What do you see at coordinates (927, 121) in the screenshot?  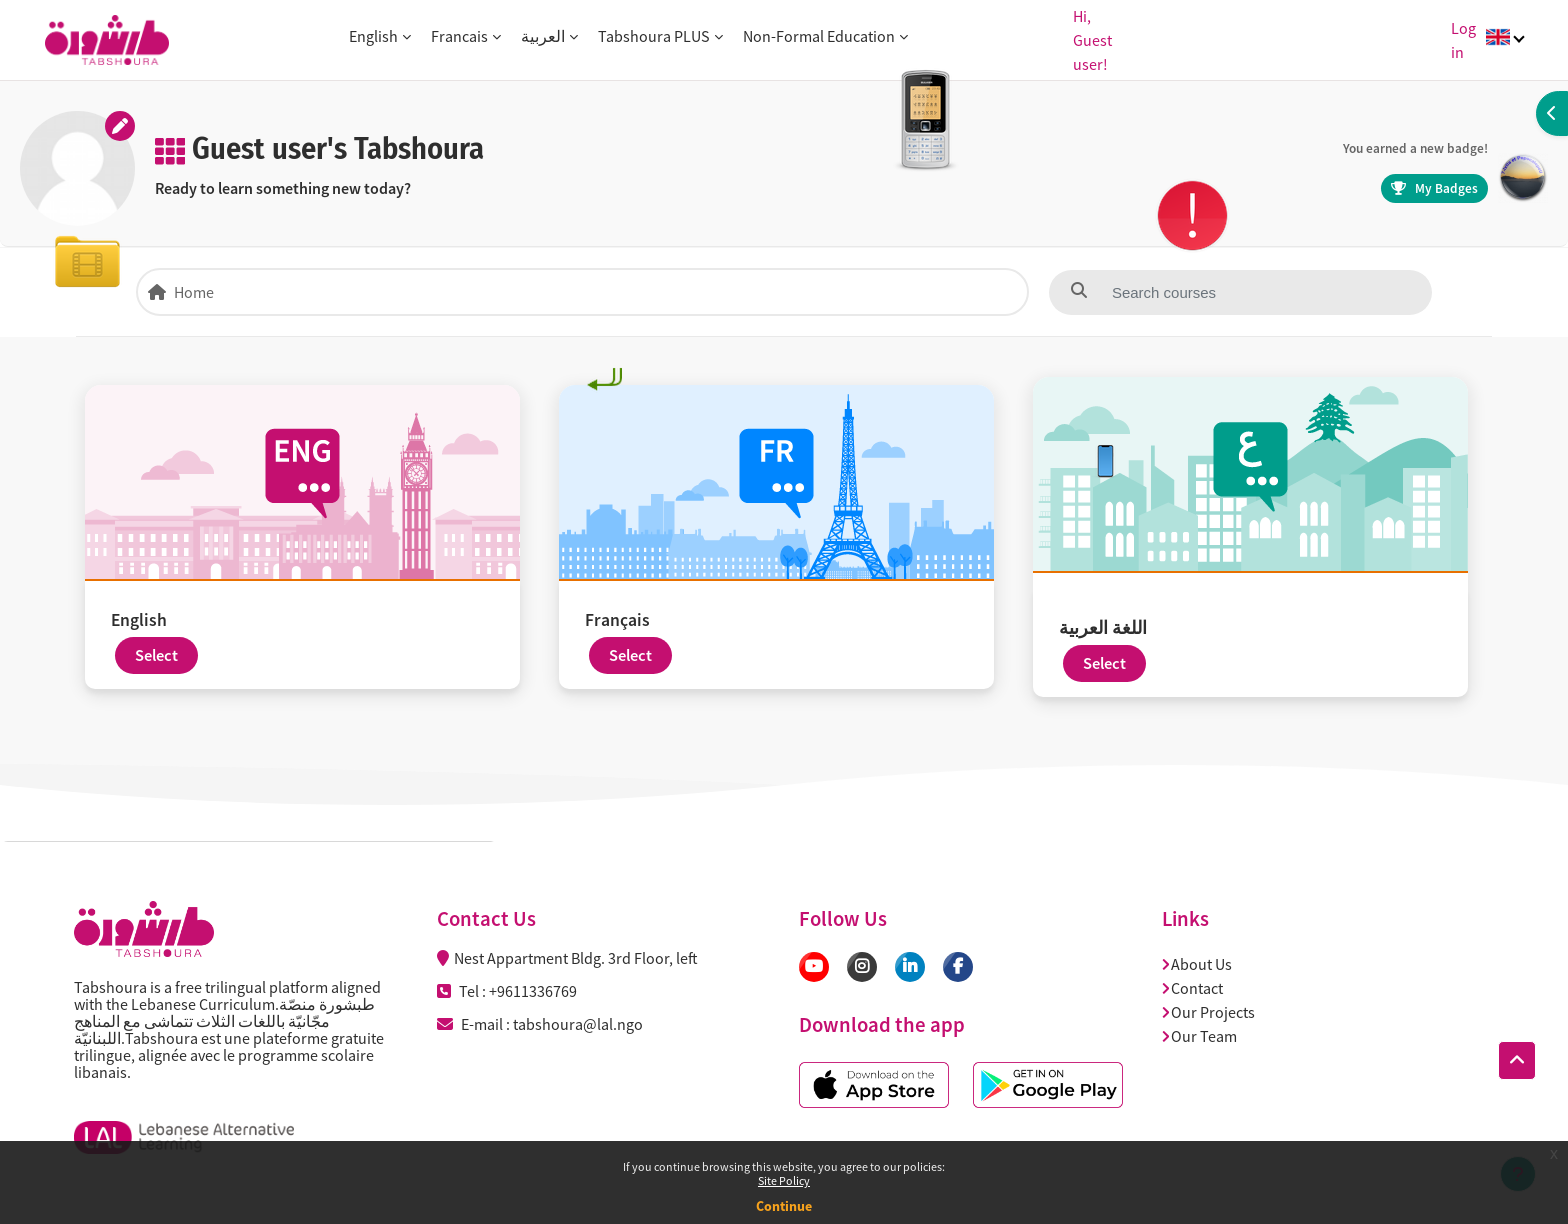 I see `access phone or calling features` at bounding box center [927, 121].